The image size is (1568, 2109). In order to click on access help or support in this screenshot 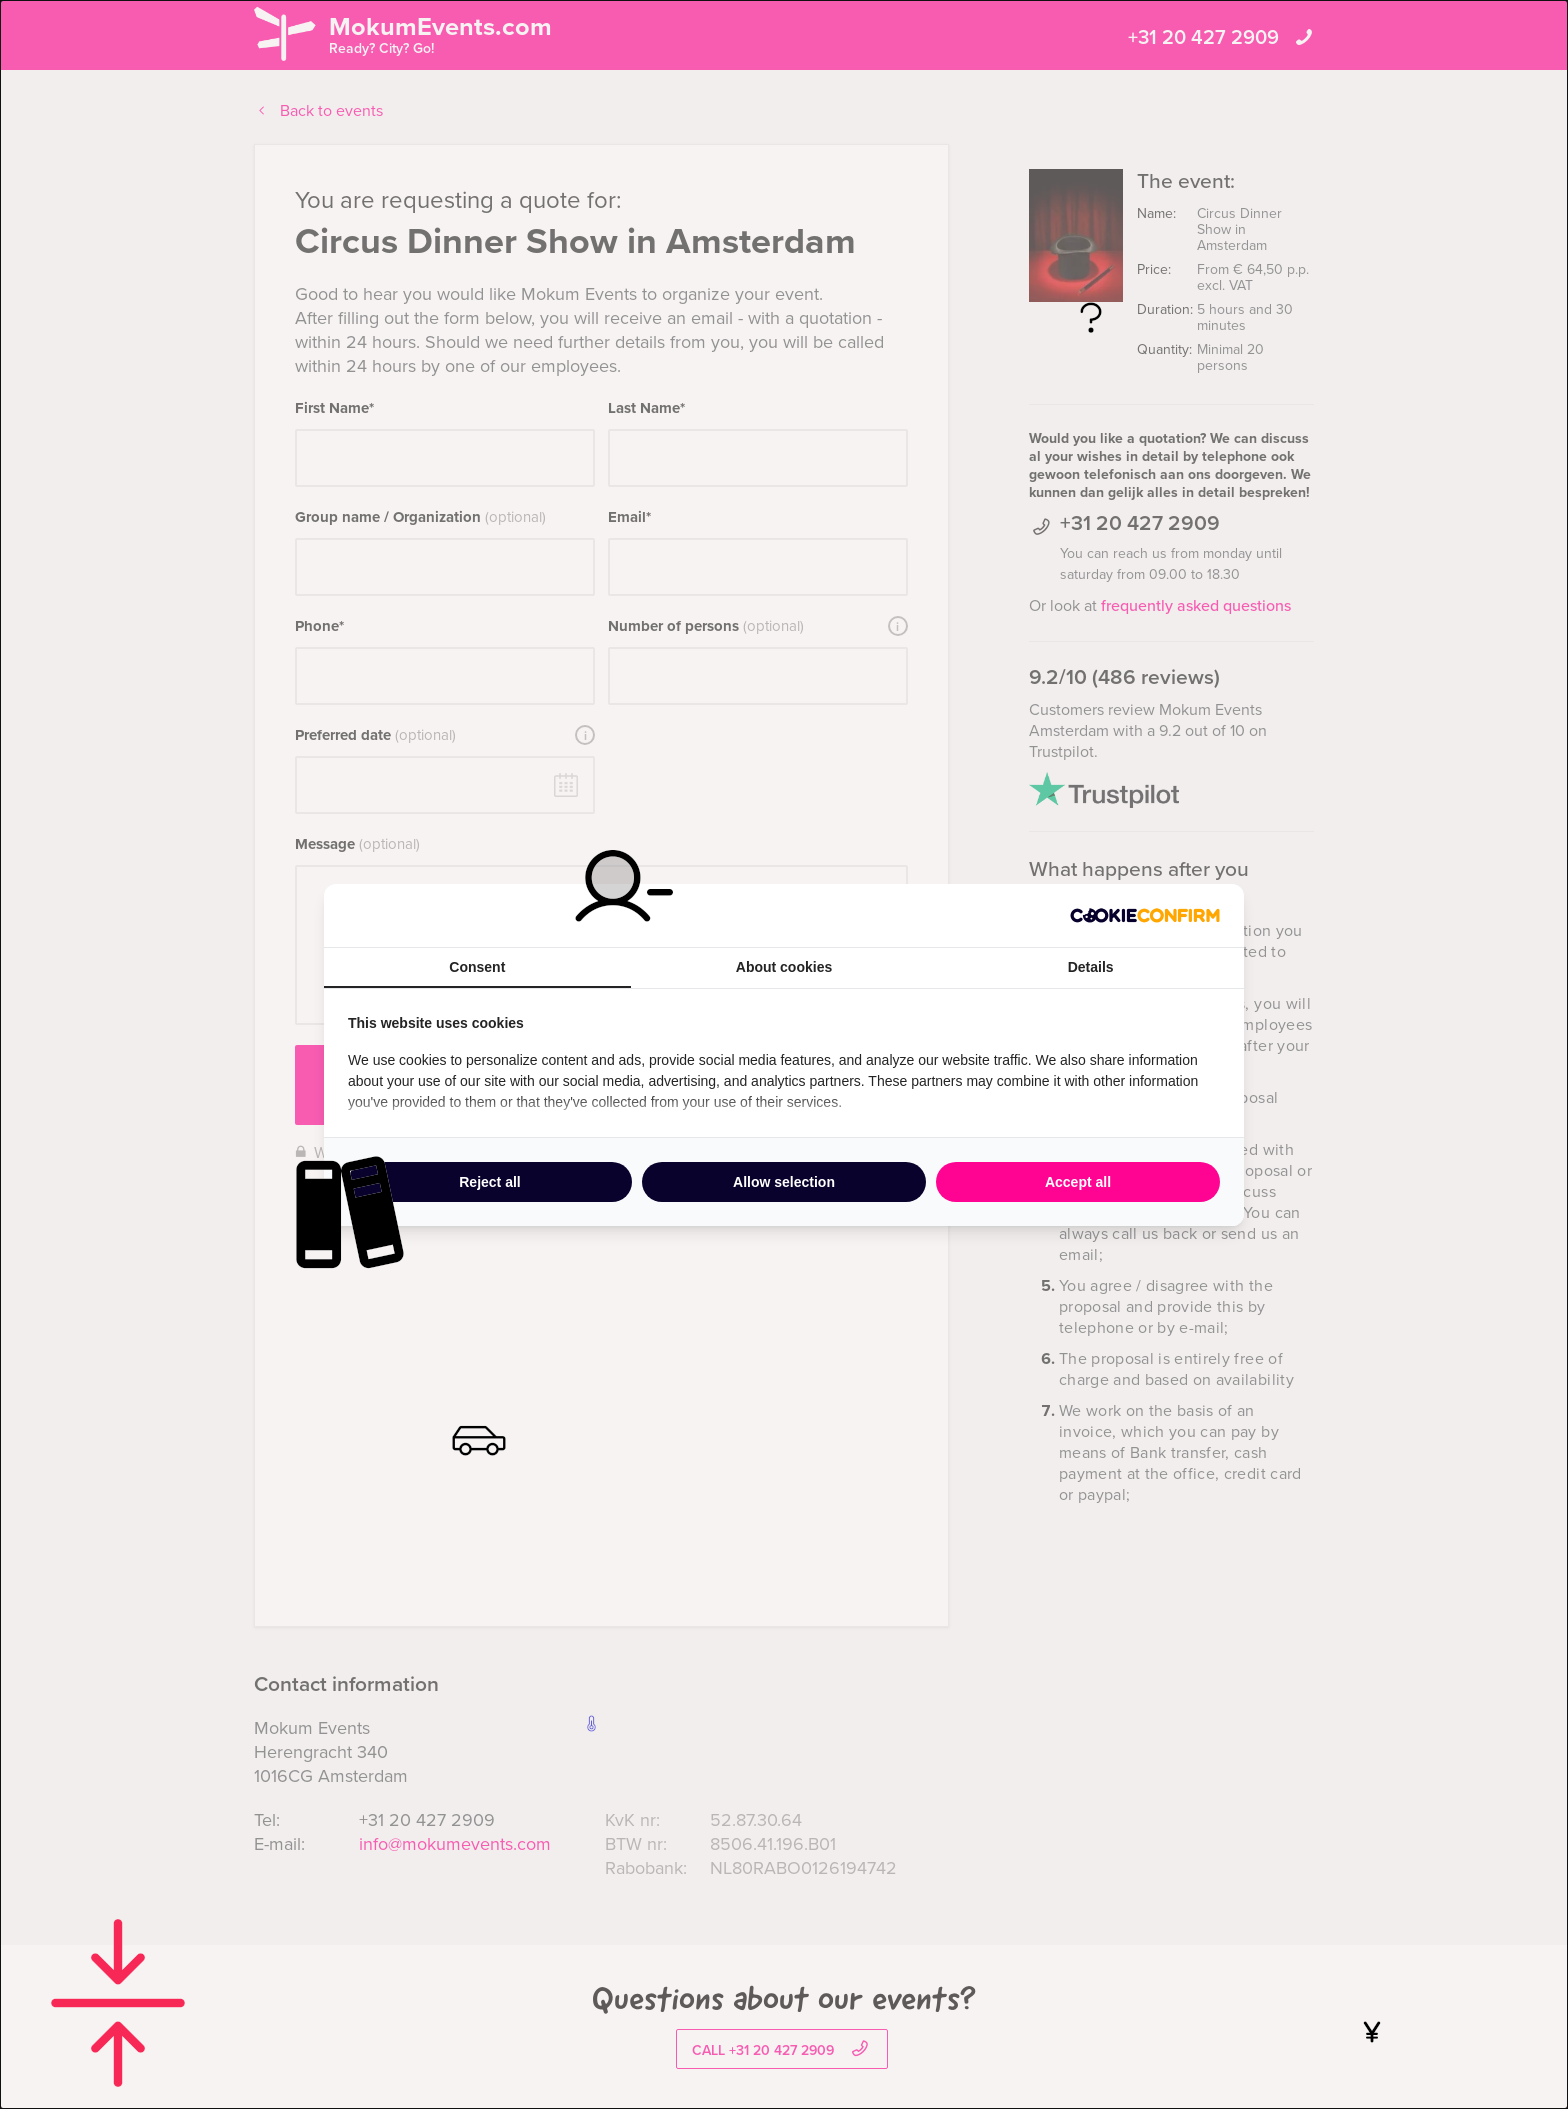, I will do `click(1091, 317)`.